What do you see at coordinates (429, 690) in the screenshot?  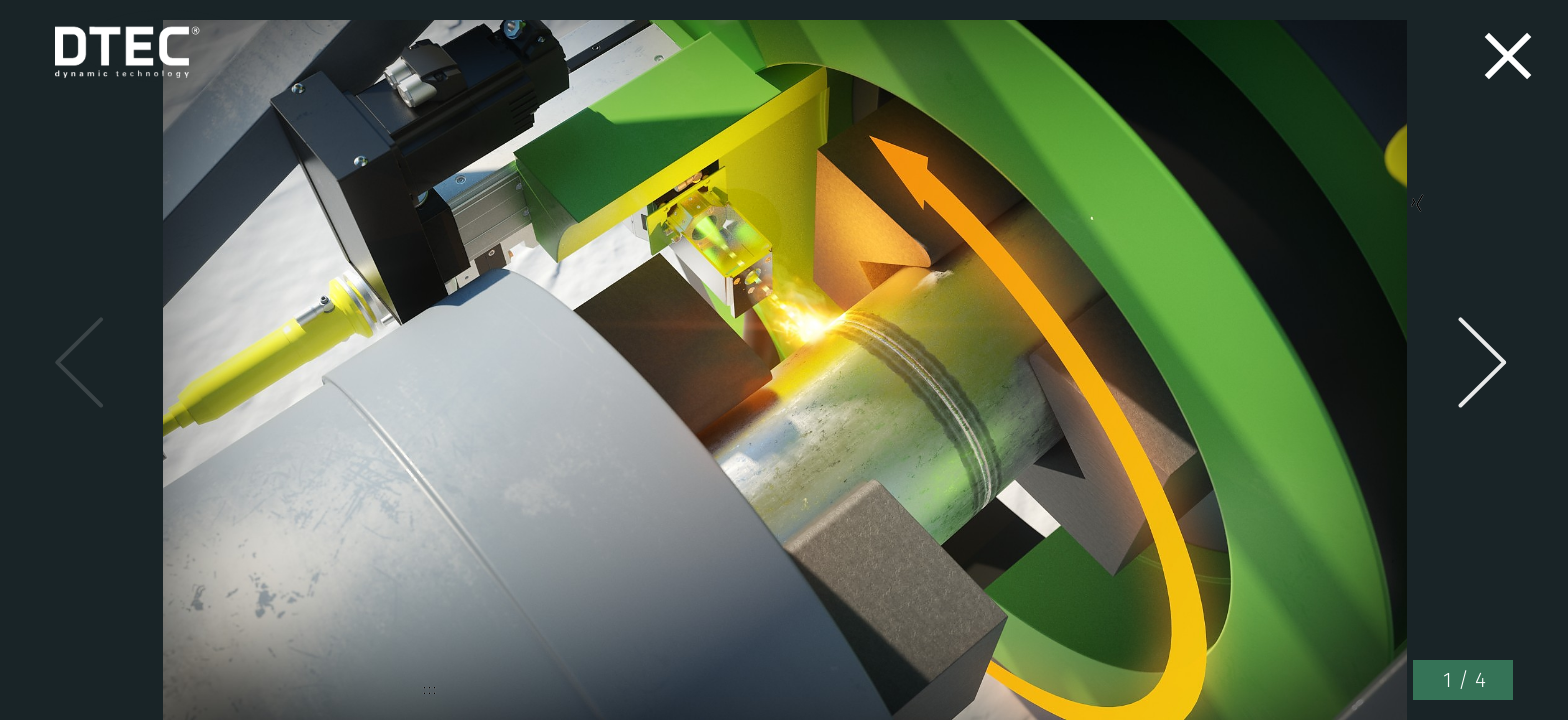 I see `drag to reorder or rearrange items` at bounding box center [429, 690].